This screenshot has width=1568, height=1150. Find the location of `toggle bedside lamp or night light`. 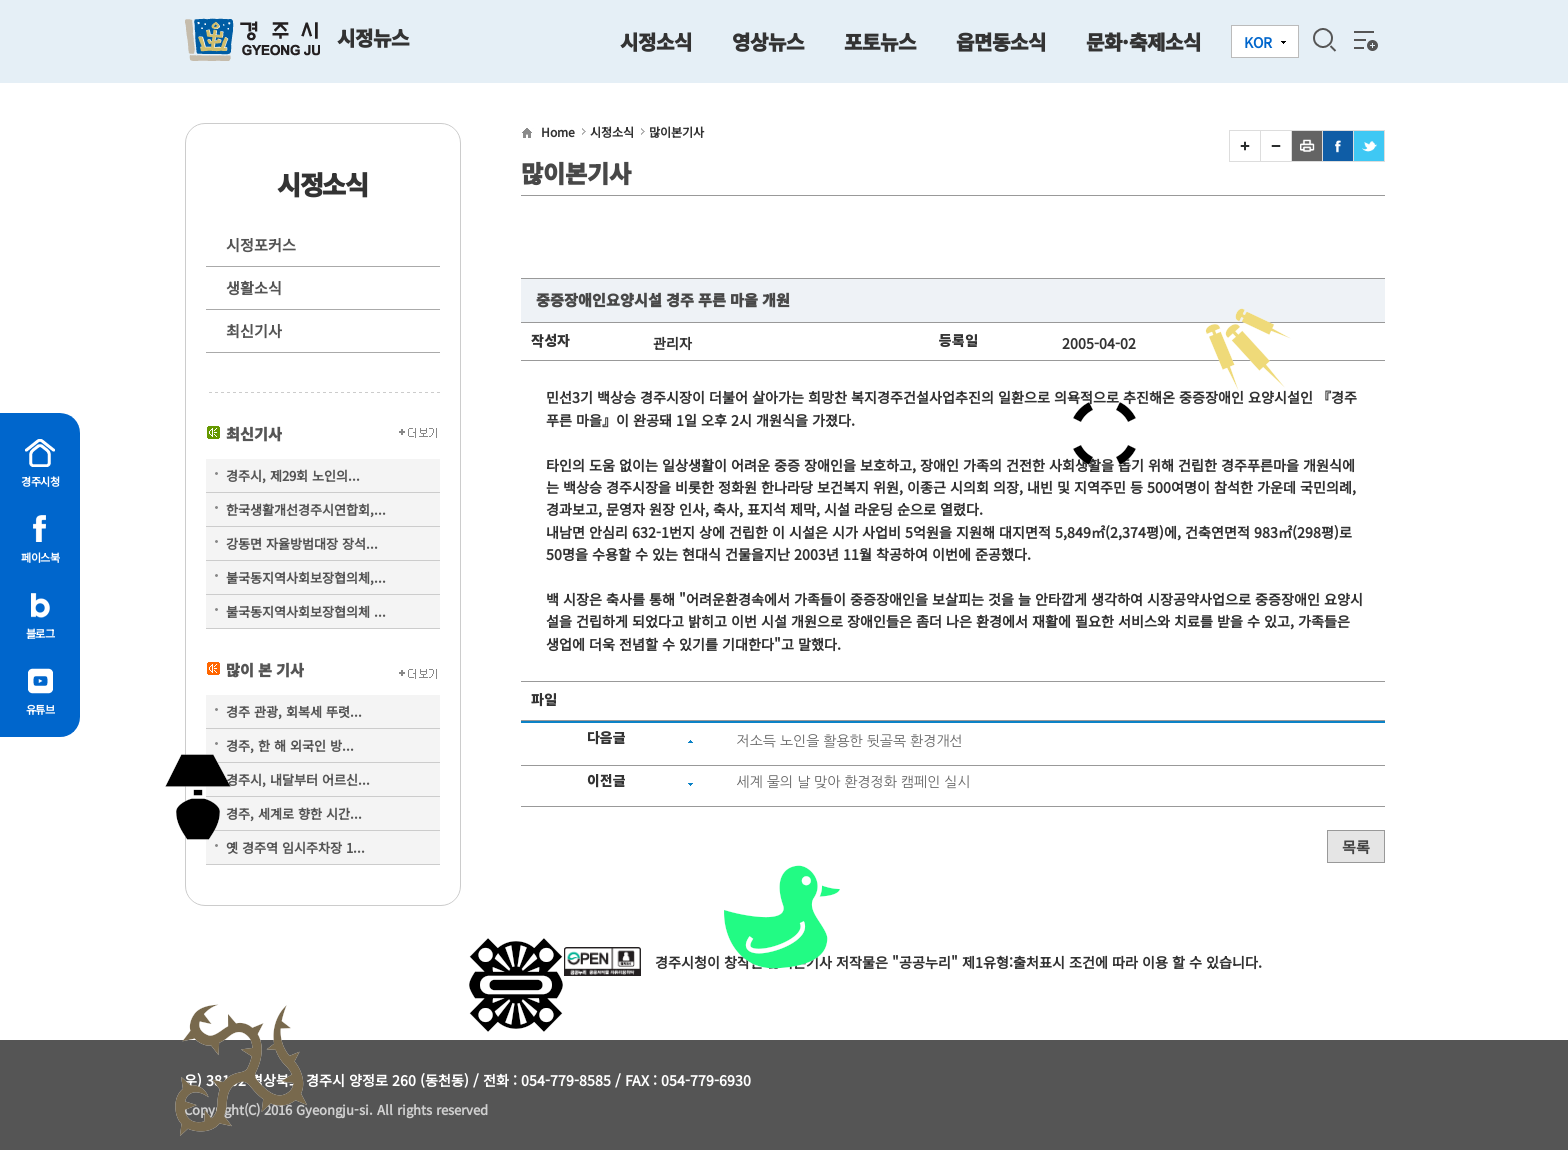

toggle bedside lamp or night light is located at coordinates (198, 797).